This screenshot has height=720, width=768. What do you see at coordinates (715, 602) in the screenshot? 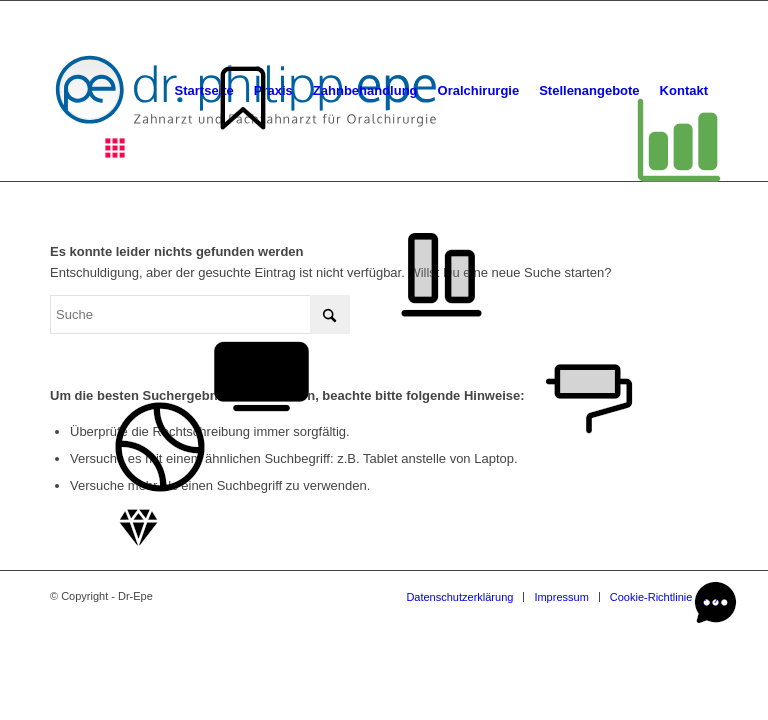
I see `open messaging or chat` at bounding box center [715, 602].